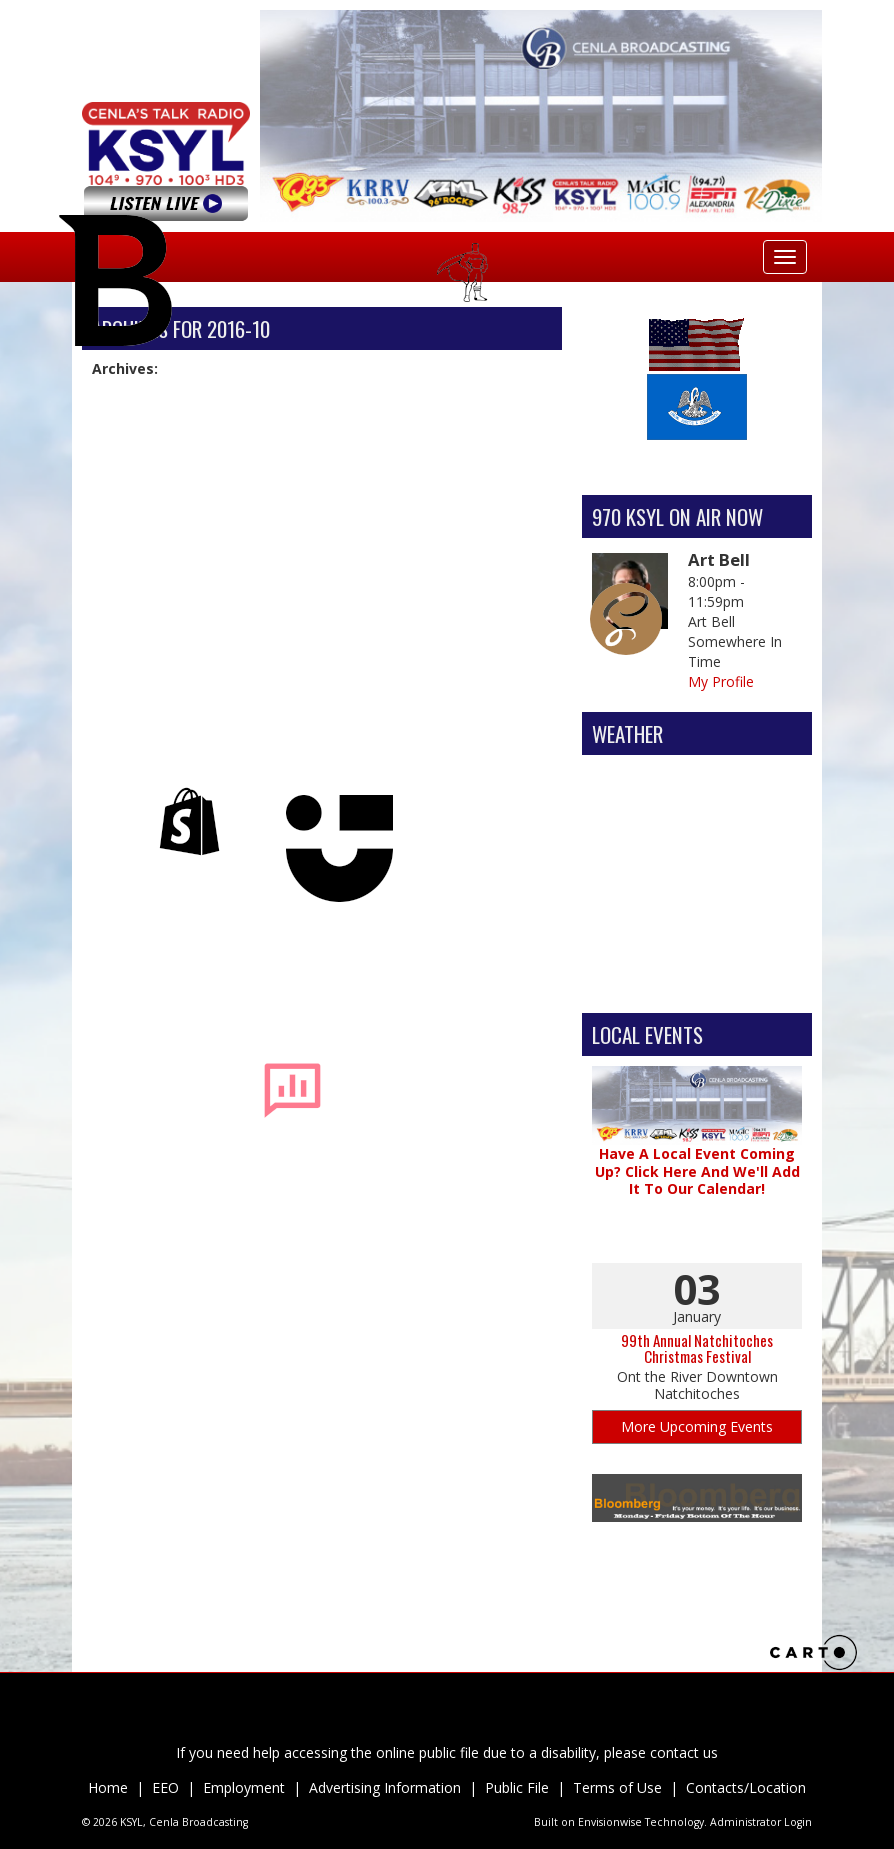 Image resolution: width=894 pixels, height=1849 pixels. Describe the element at coordinates (462, 272) in the screenshot. I see `greensock animation platform (gsap) logo` at that location.